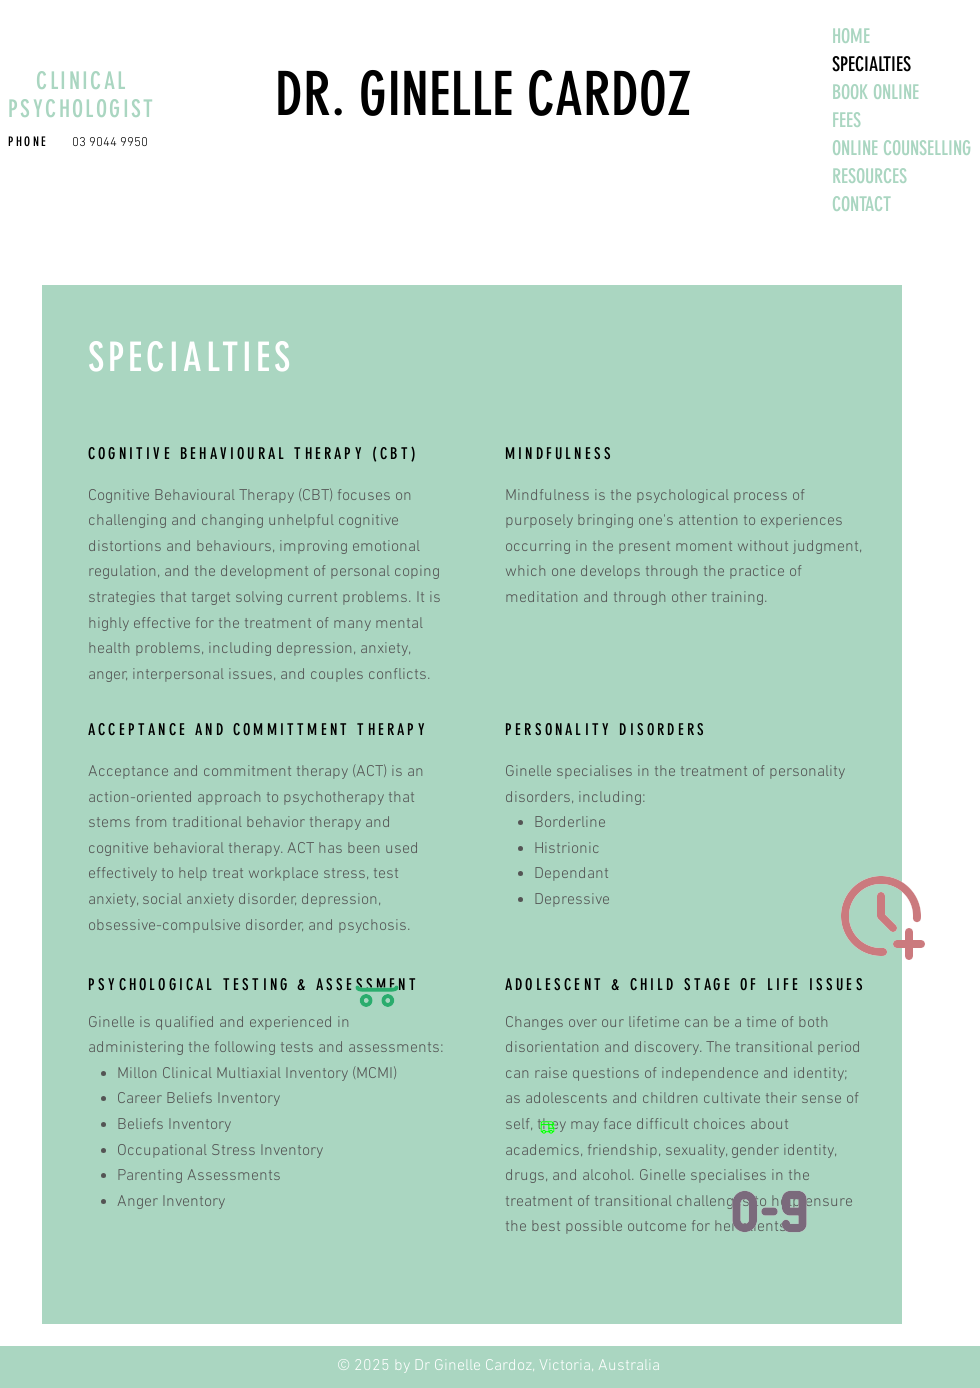  What do you see at coordinates (547, 1127) in the screenshot?
I see `browse camper or RV rentals` at bounding box center [547, 1127].